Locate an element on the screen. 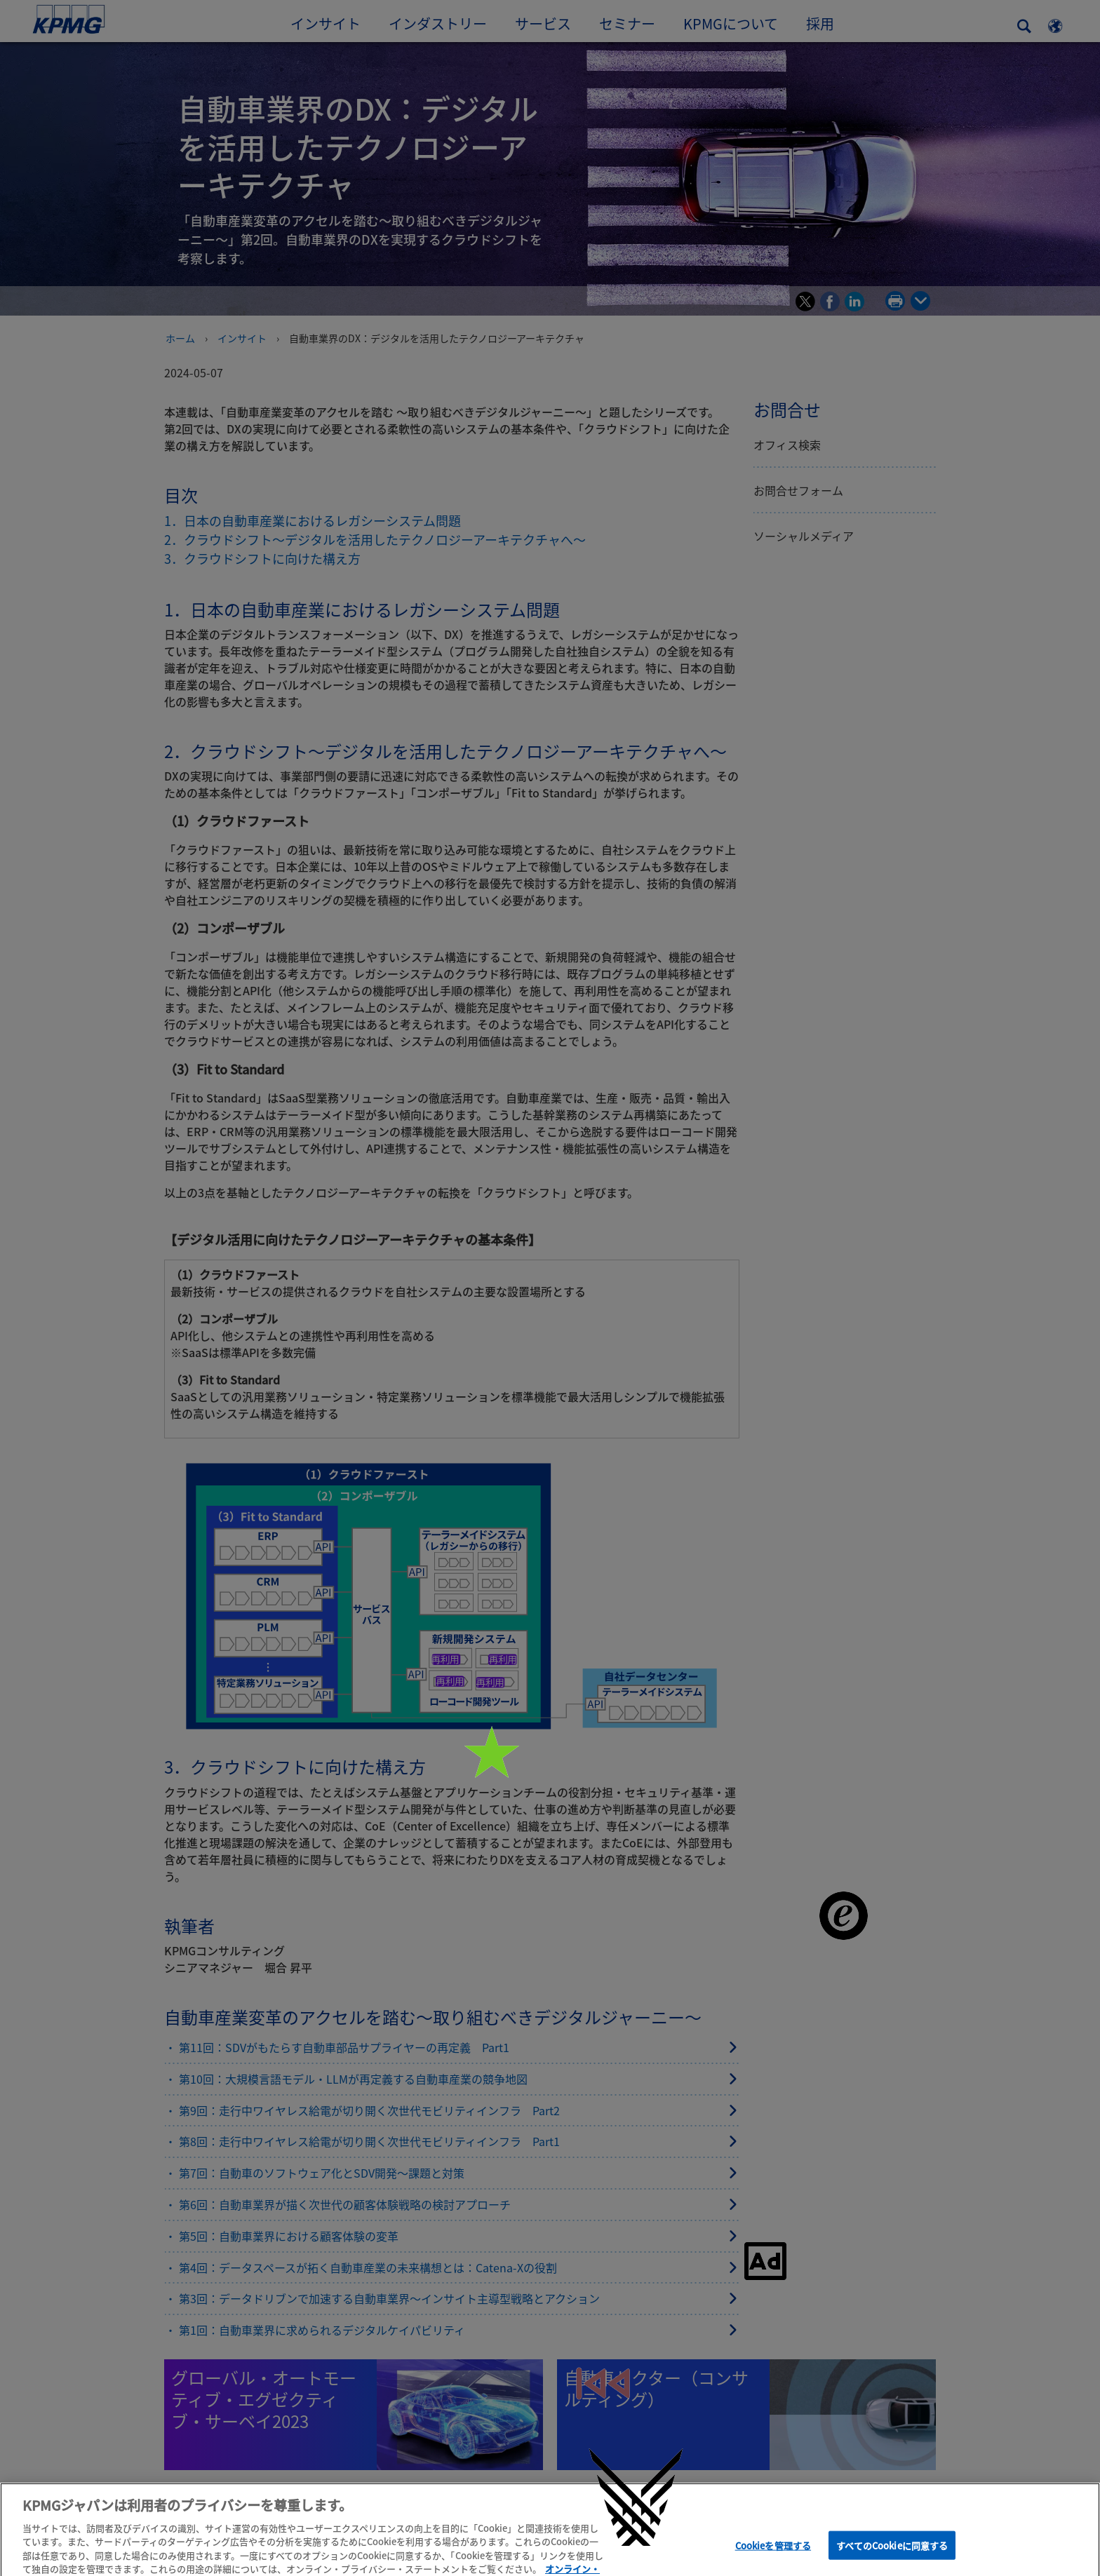 The width and height of the screenshot is (1100, 2576). open the Macy's app or website is located at coordinates (492, 1752).